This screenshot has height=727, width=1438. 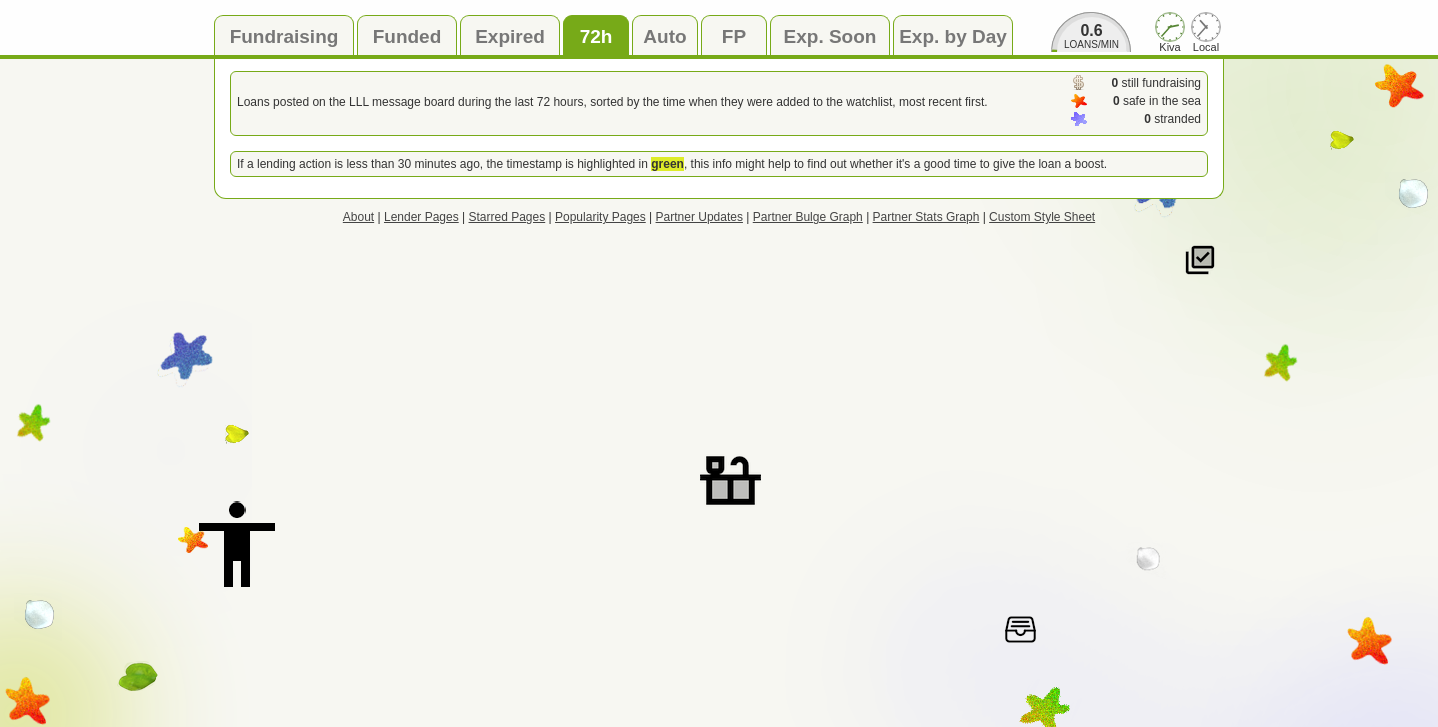 What do you see at coordinates (1200, 260) in the screenshot?
I see `item successfully added to library` at bounding box center [1200, 260].